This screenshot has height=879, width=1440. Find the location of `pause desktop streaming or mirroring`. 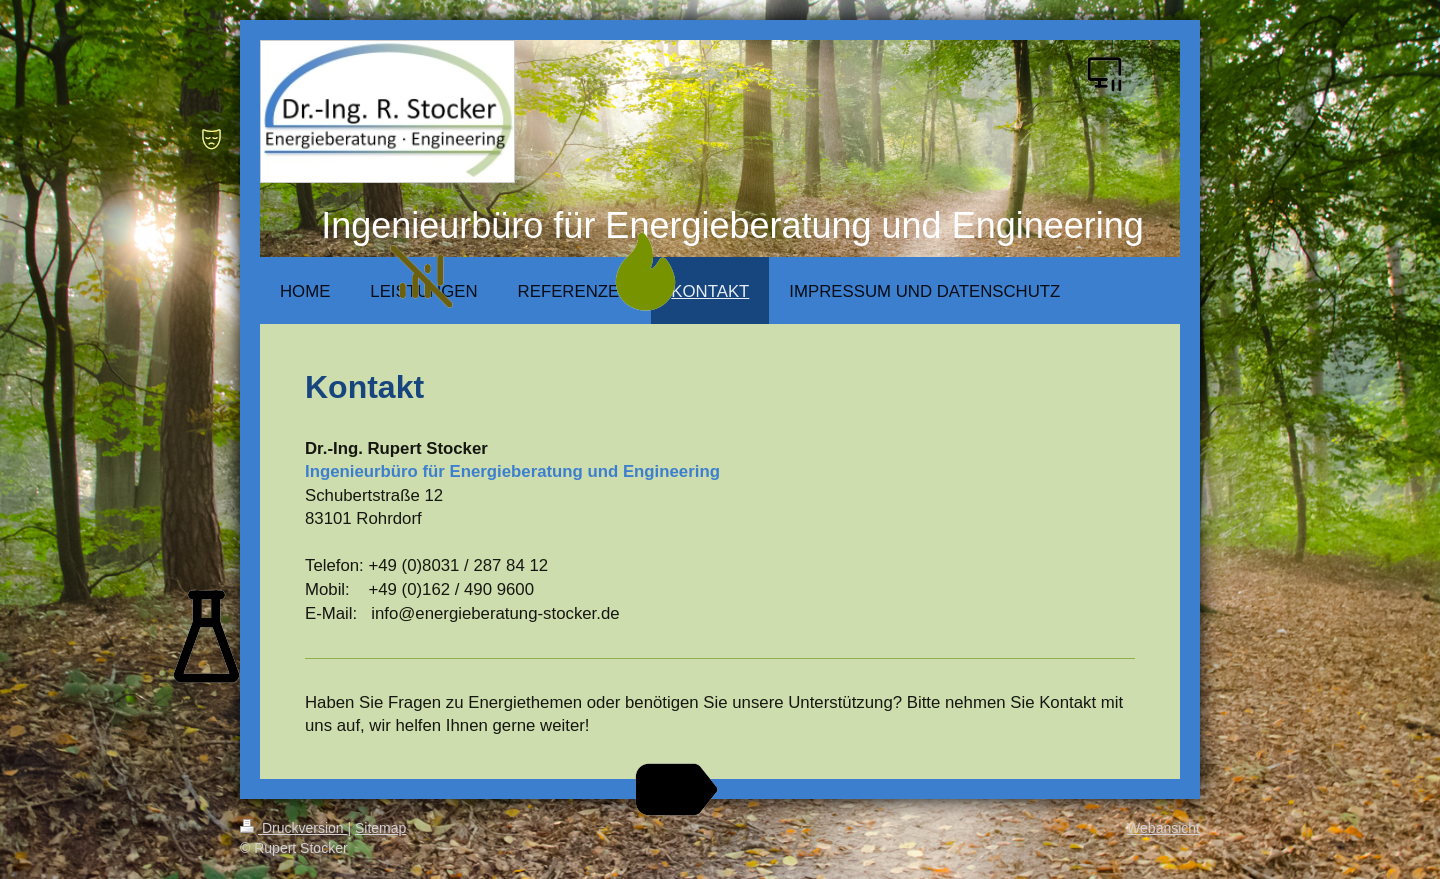

pause desktop streaming or mirroring is located at coordinates (1104, 72).